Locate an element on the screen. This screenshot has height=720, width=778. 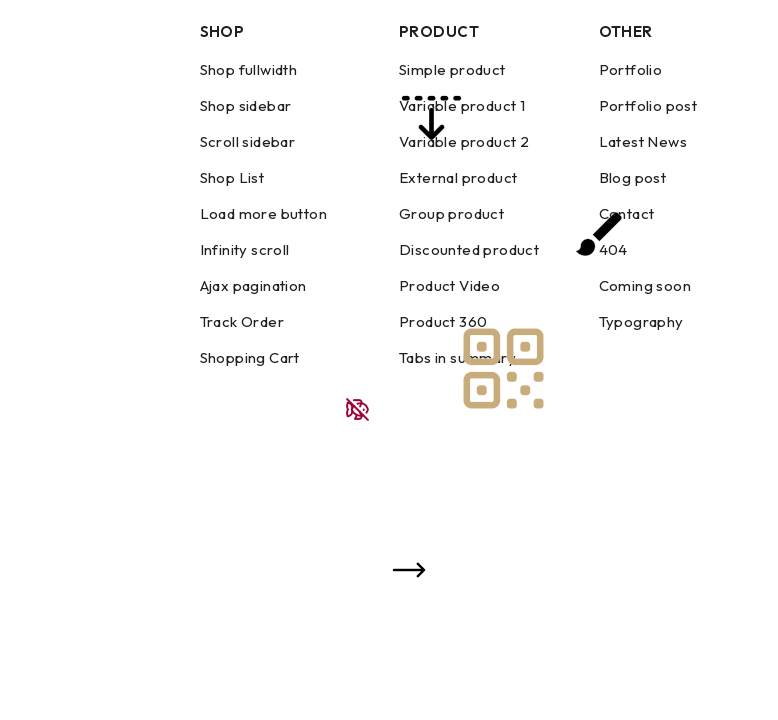
access drawing or painting tools is located at coordinates (600, 234).